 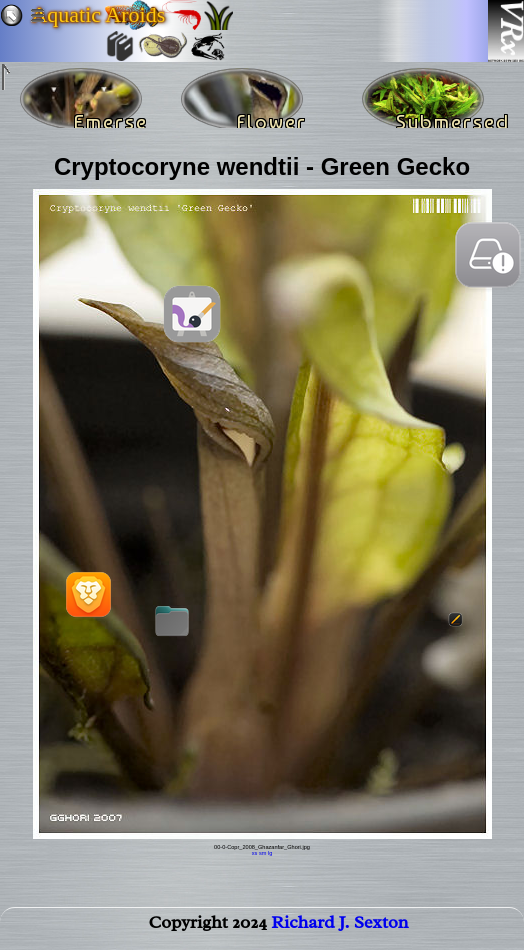 I want to click on open folder to view contents, so click(x=172, y=621).